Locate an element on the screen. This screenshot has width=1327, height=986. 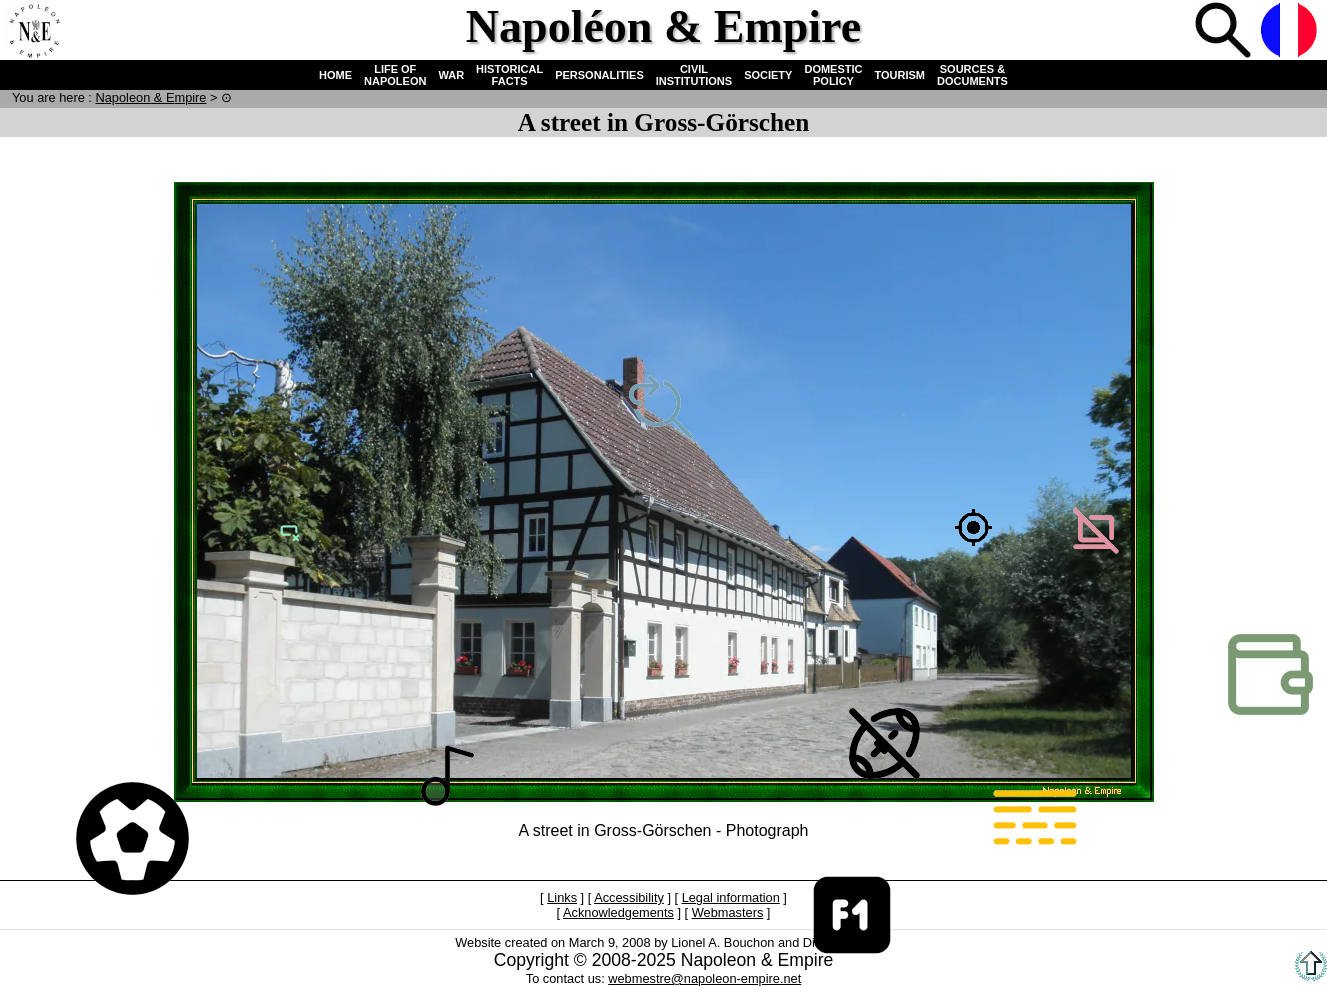
access sports or soccer-related content is located at coordinates (132, 838).